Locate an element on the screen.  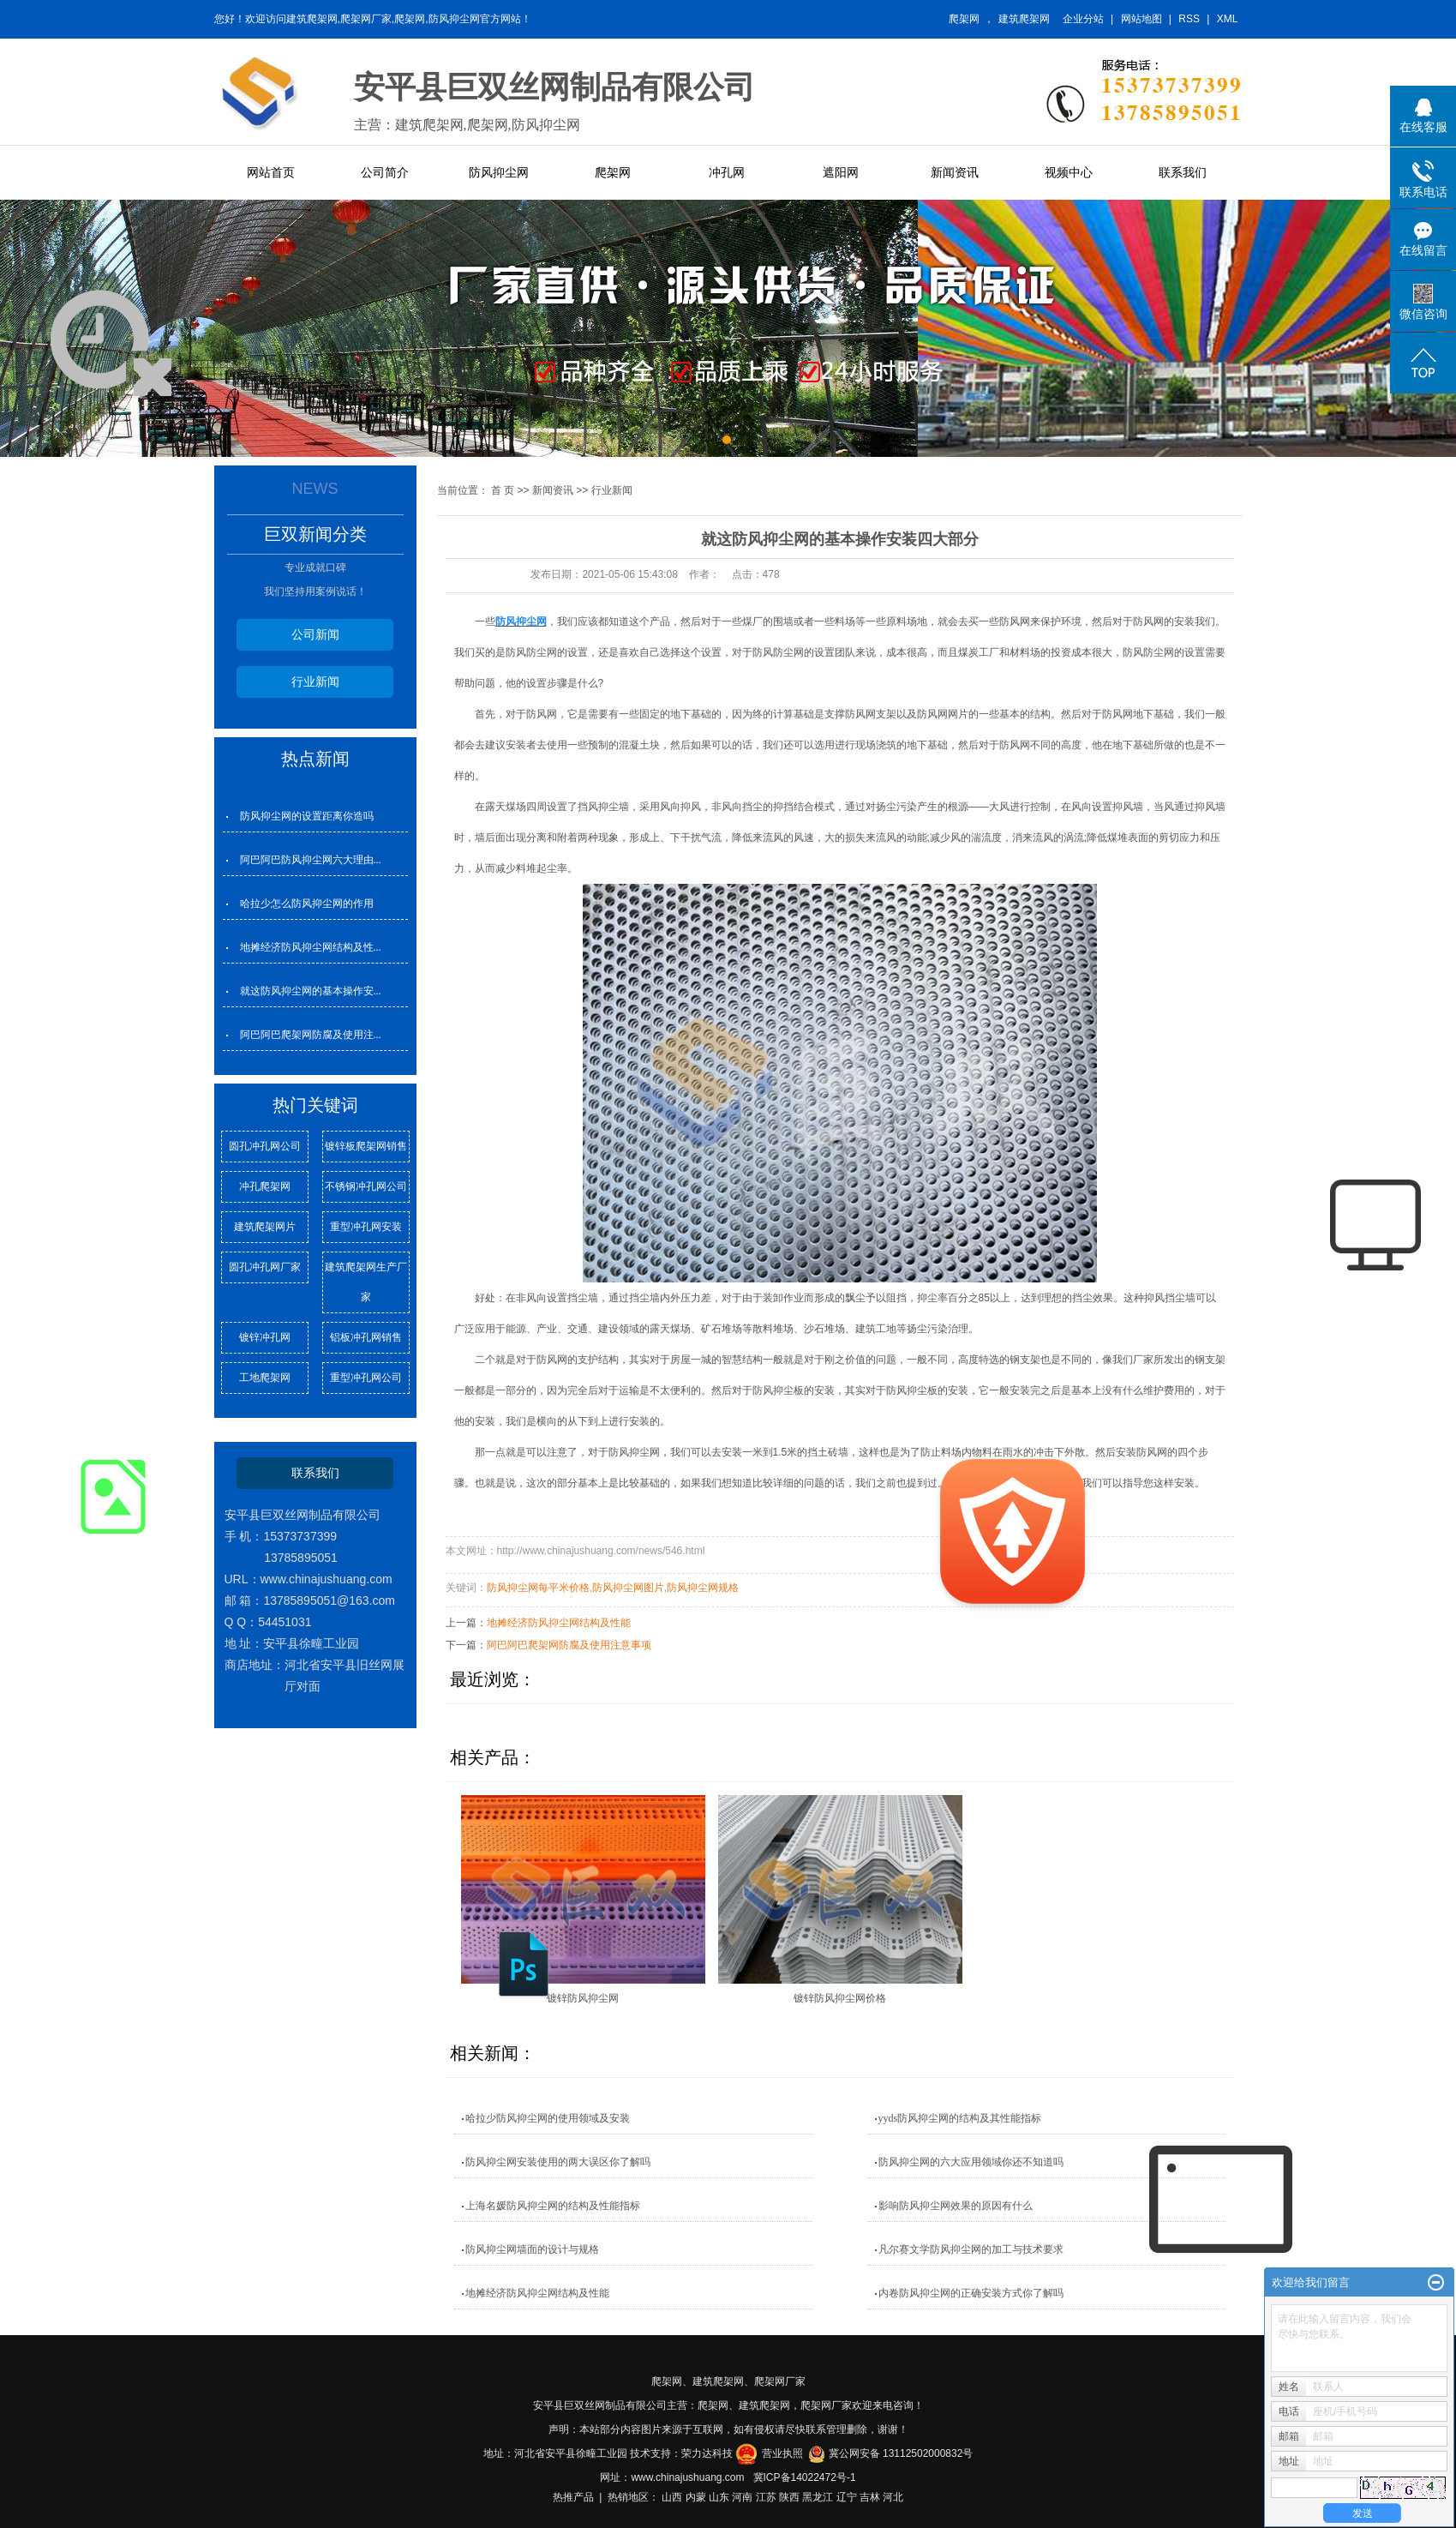
open libreoffice draw application is located at coordinates (113, 1497).